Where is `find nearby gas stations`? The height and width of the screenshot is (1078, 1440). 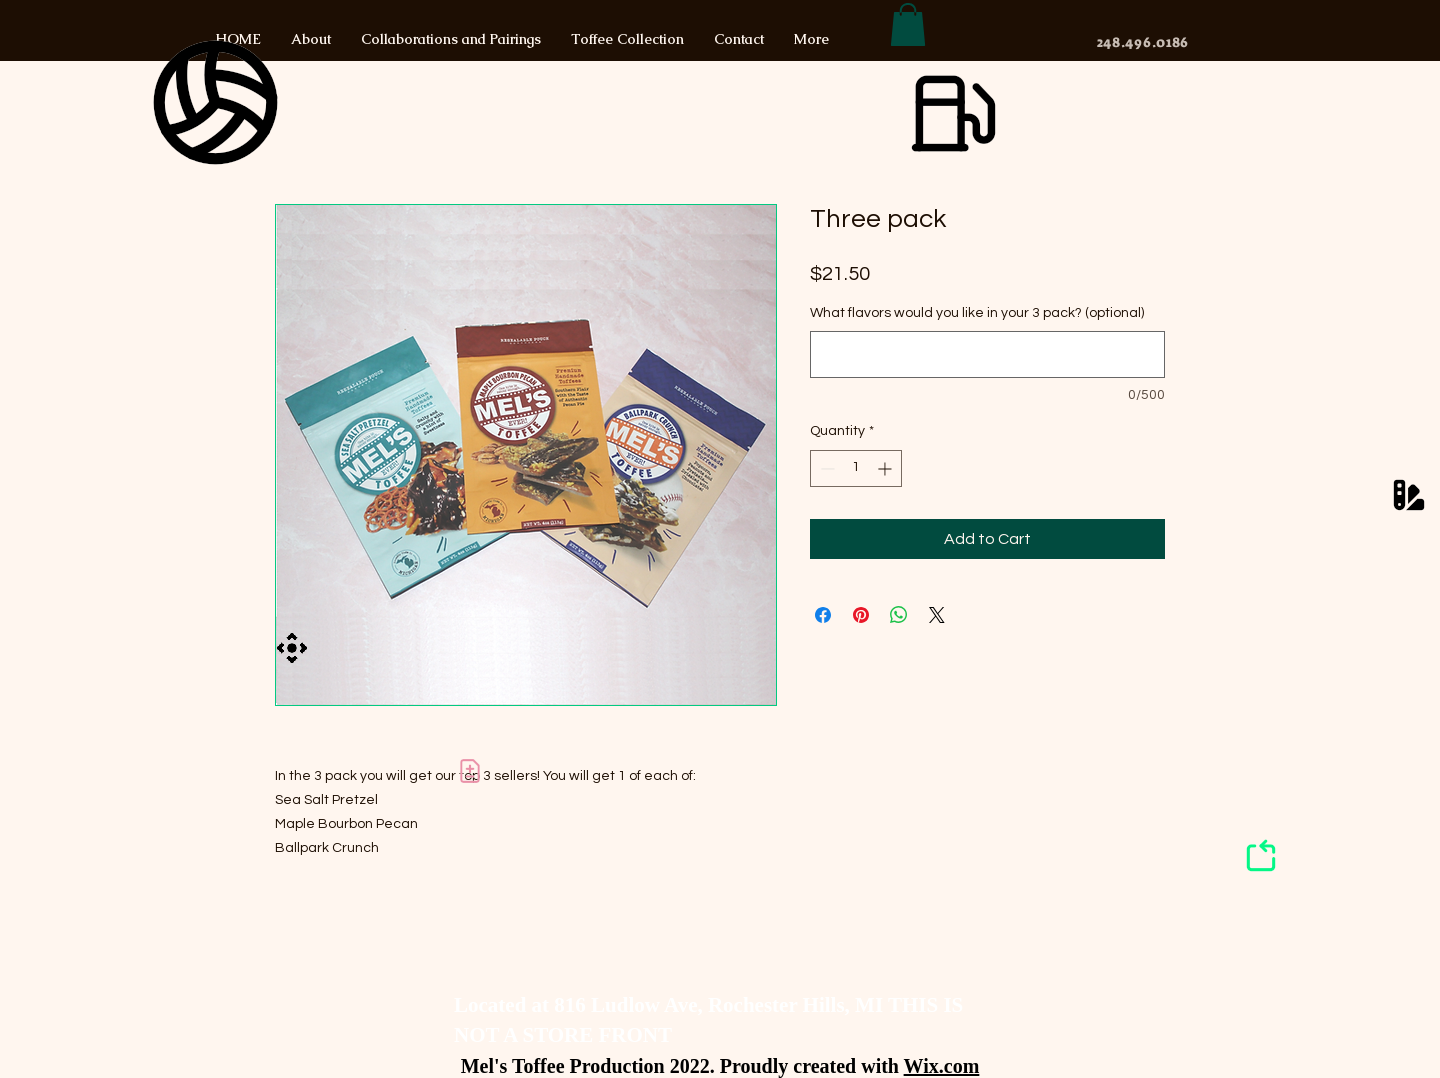 find nearby gas stations is located at coordinates (953, 113).